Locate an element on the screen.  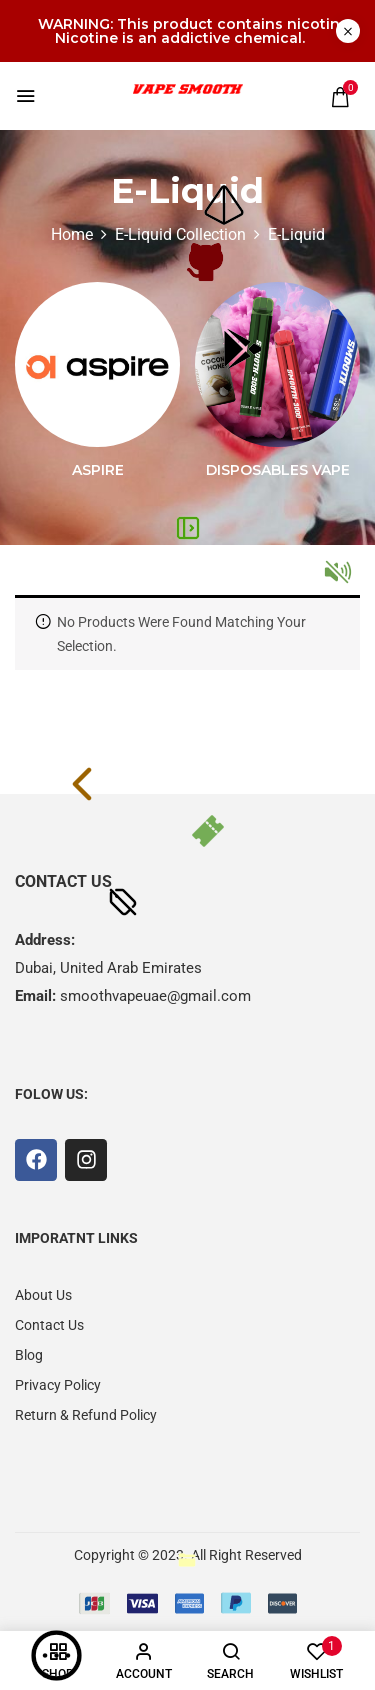
view GitHub profile or repository is located at coordinates (206, 262).